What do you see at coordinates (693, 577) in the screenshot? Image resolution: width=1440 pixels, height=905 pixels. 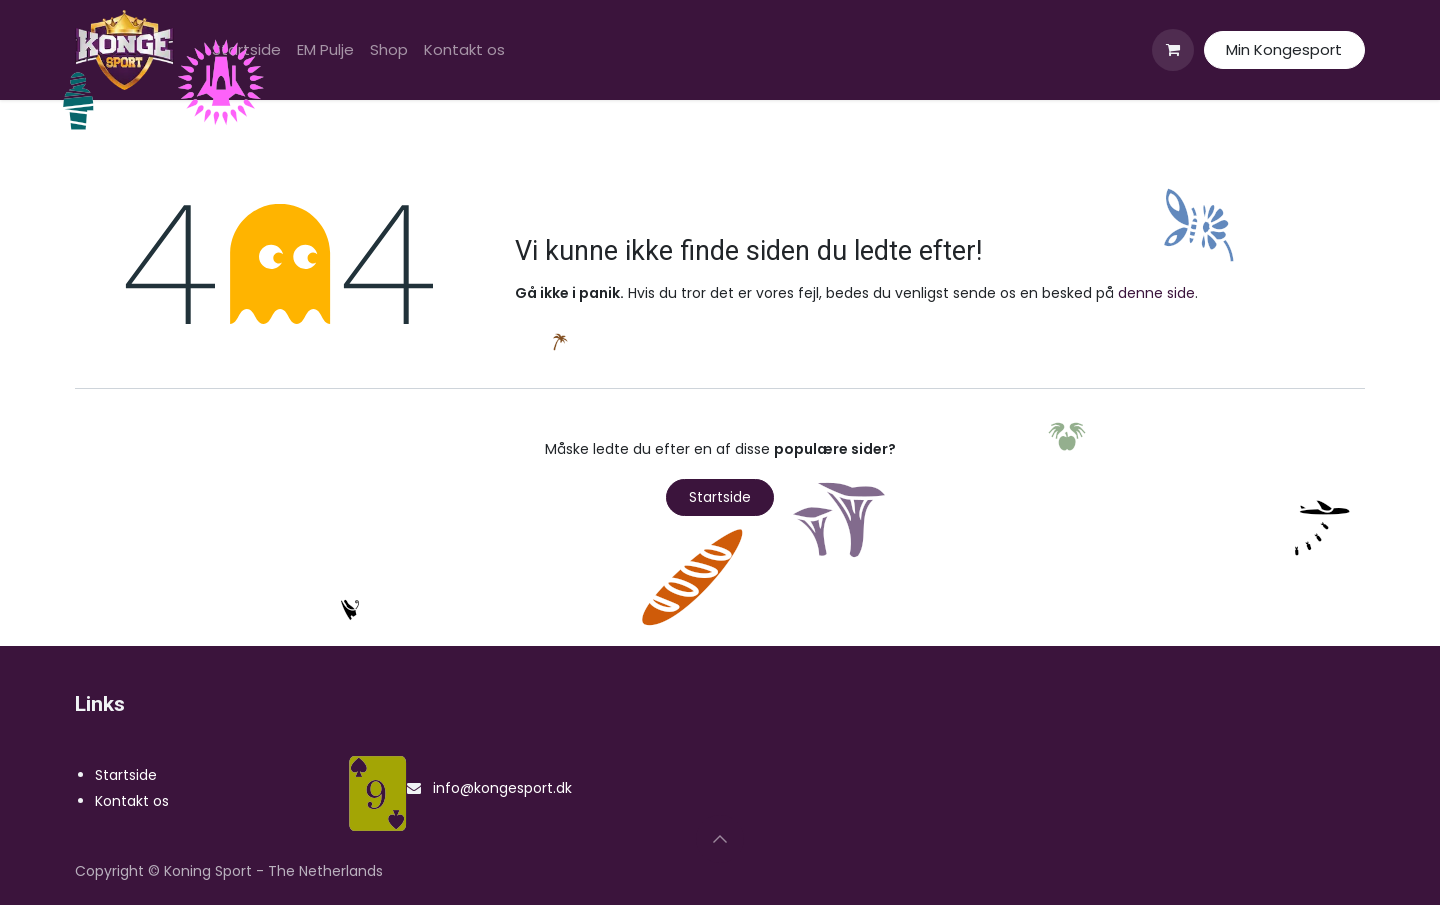 I see `bread or bakery item in a game inventory` at bounding box center [693, 577].